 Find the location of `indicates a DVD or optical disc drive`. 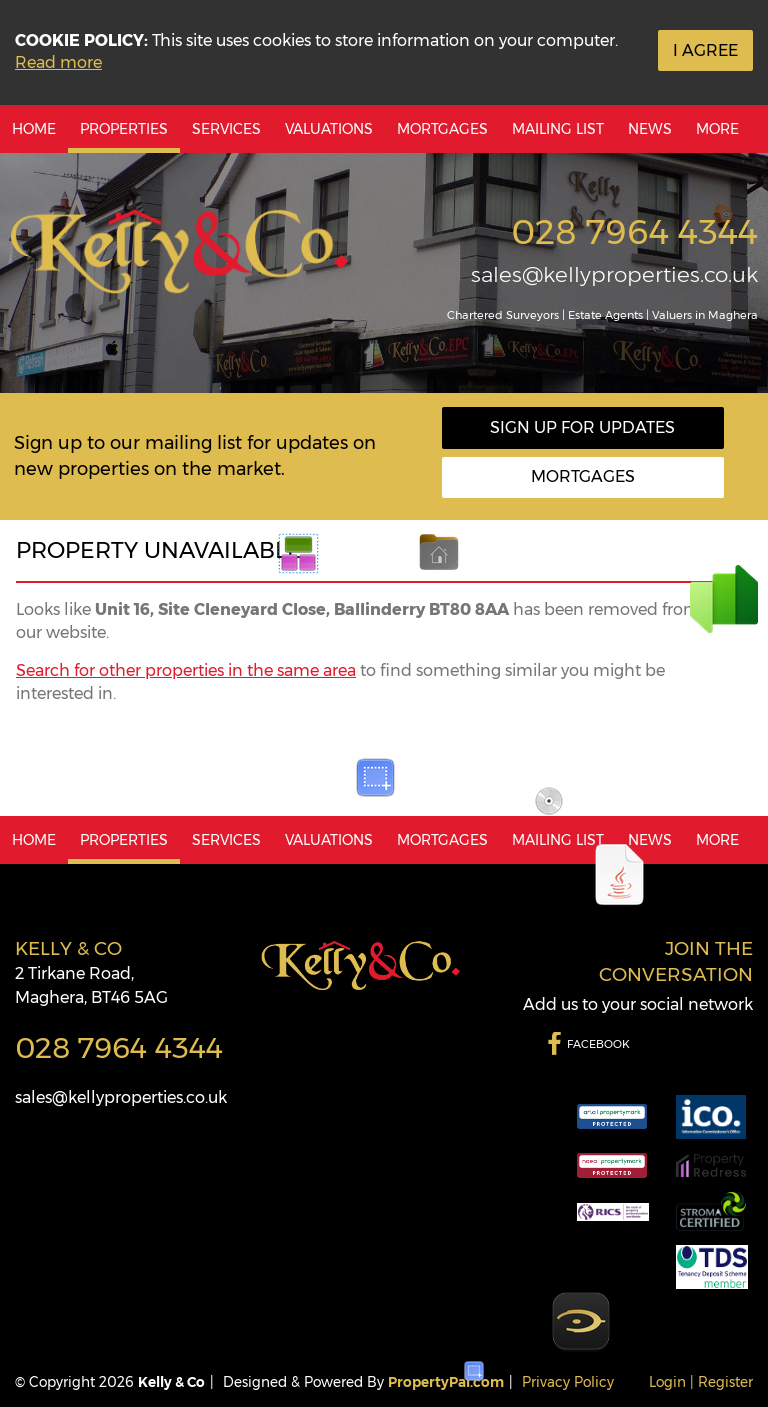

indicates a DVD or optical disc drive is located at coordinates (549, 801).